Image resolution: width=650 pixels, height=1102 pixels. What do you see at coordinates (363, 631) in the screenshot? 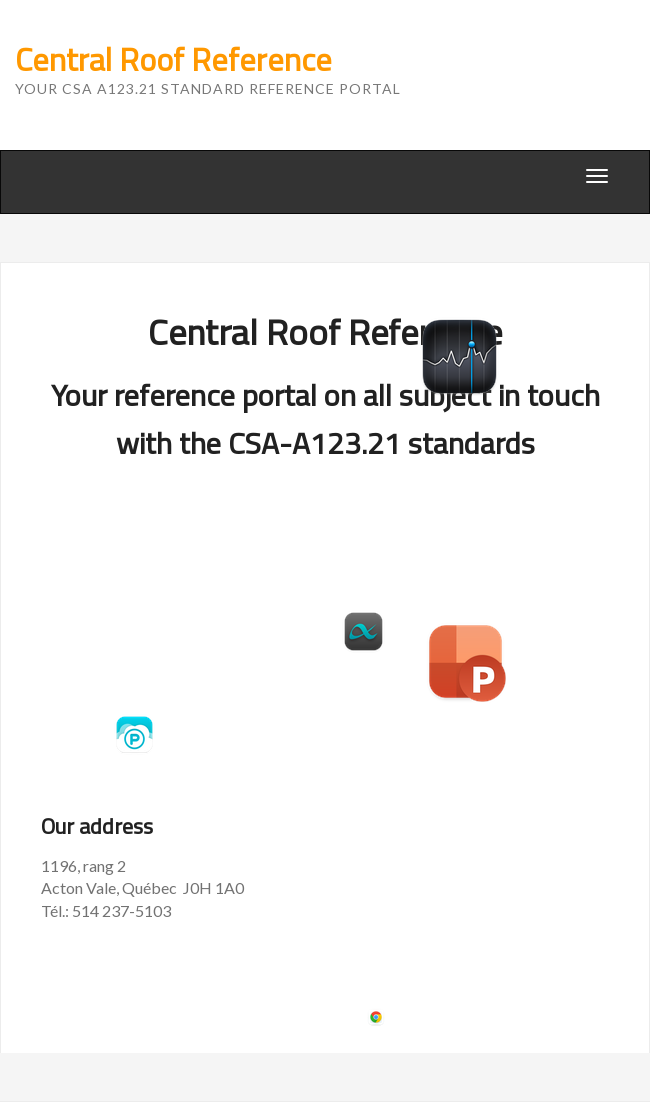
I see `open albert app launcher` at bounding box center [363, 631].